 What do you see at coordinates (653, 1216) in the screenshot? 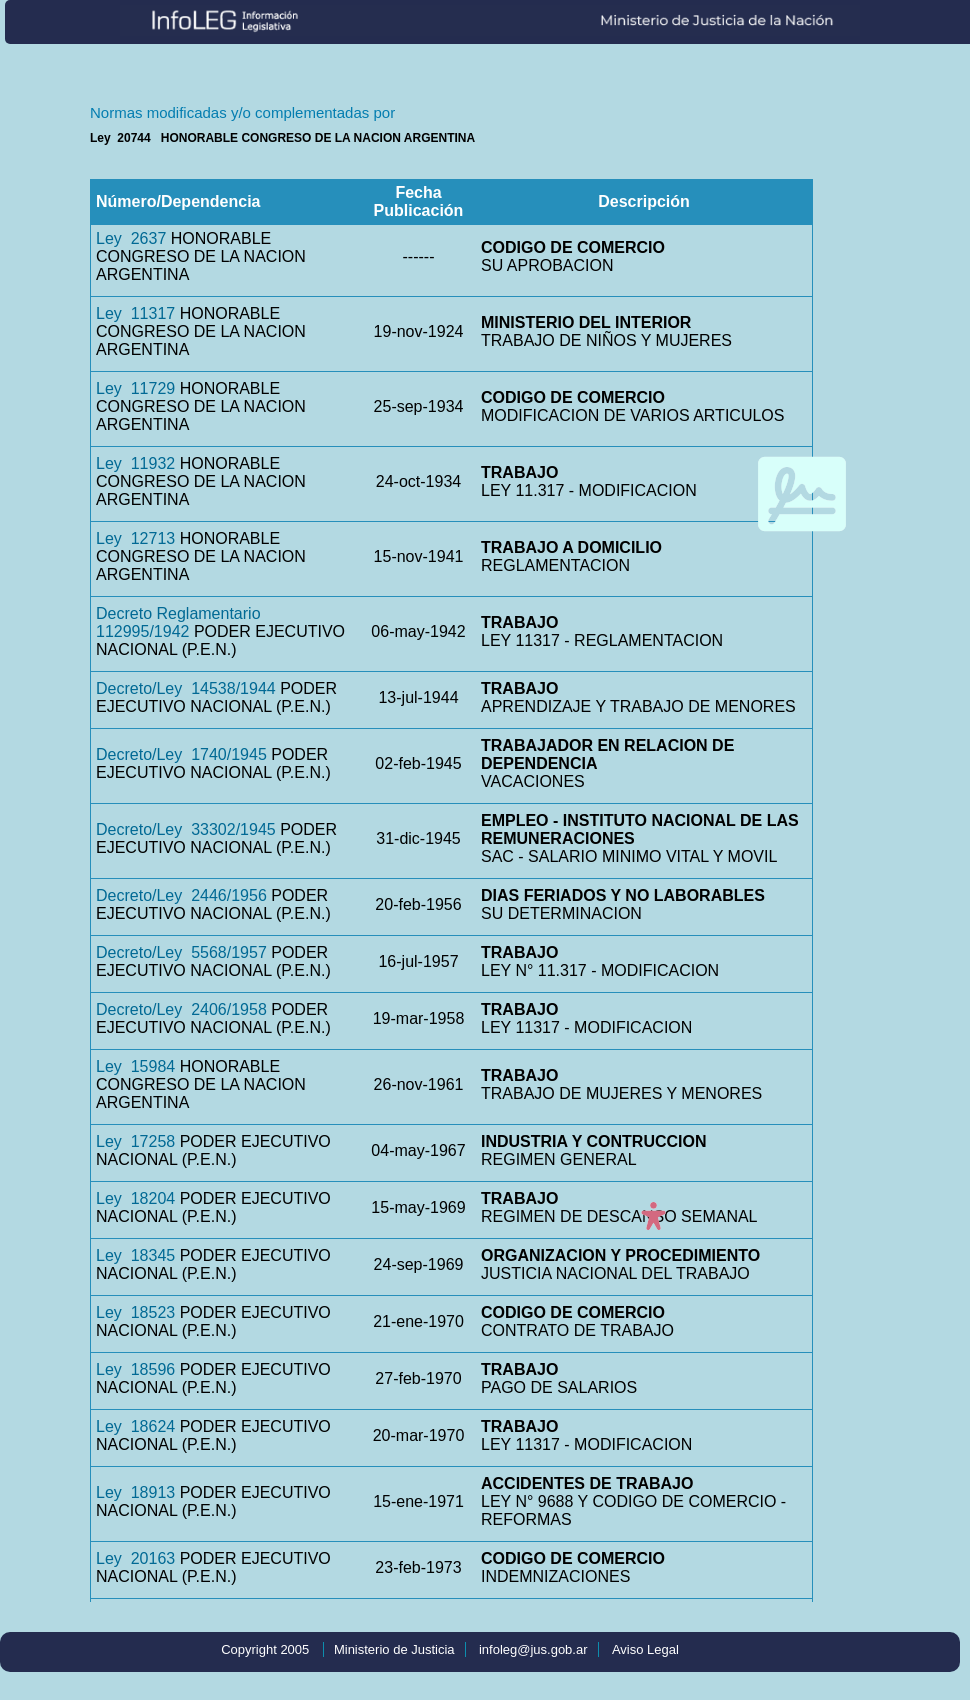
I see `indicates user profile or account` at bounding box center [653, 1216].